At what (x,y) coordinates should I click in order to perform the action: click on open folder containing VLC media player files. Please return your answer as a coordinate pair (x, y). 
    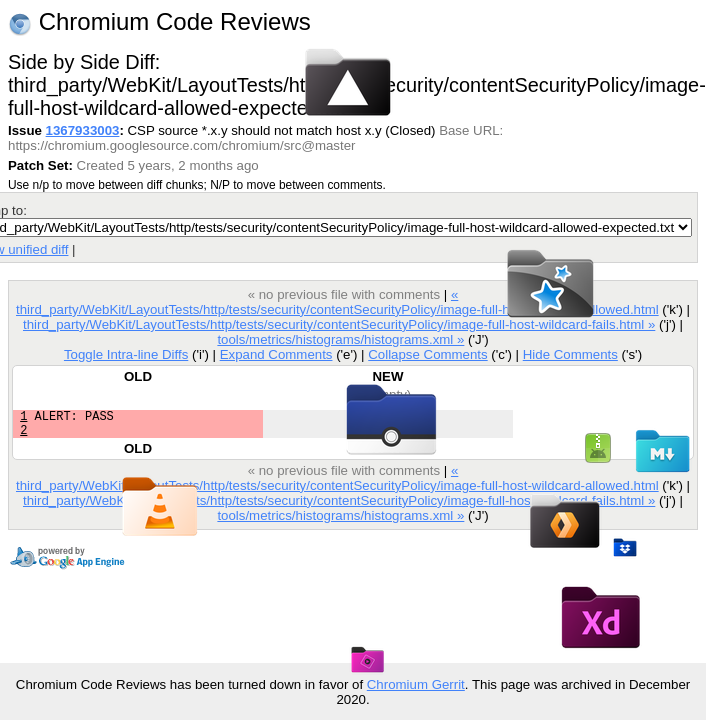
    Looking at the image, I should click on (159, 508).